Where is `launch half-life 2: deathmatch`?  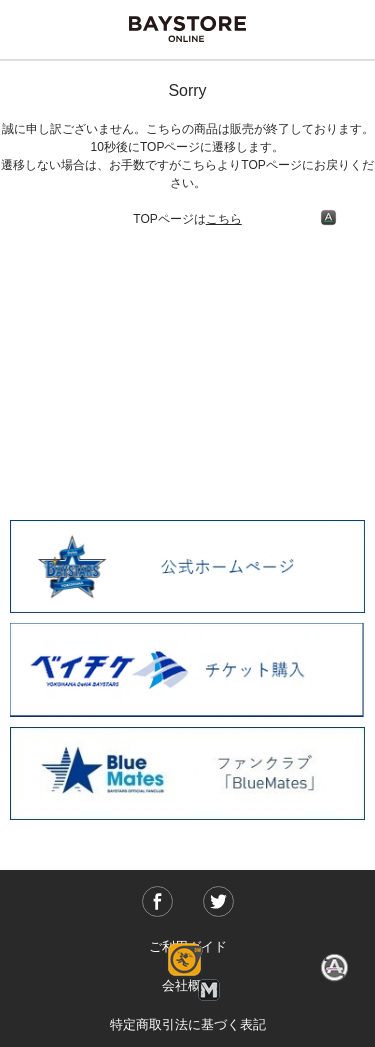
launch half-life 2: deathmatch is located at coordinates (184, 959).